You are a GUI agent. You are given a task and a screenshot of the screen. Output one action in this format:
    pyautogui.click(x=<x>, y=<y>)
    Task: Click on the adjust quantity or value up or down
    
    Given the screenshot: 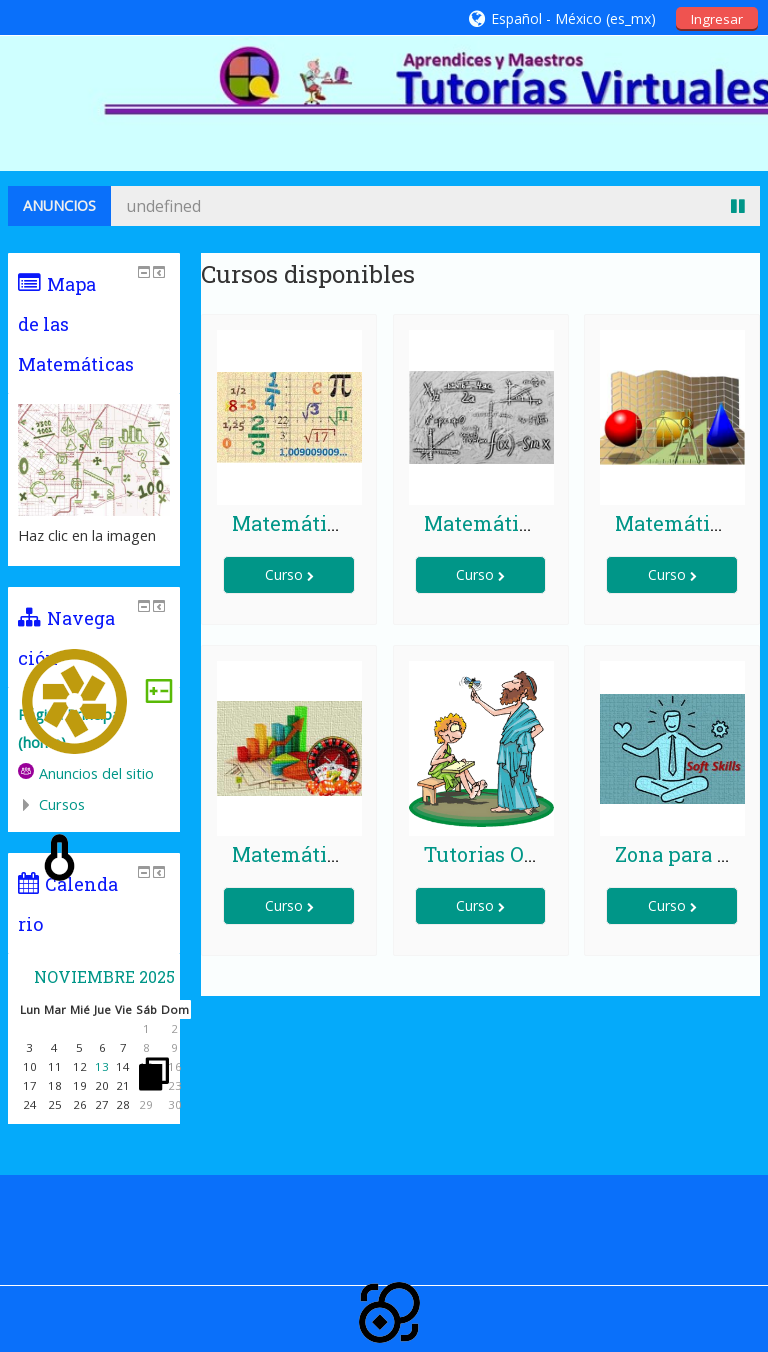 What is the action you would take?
    pyautogui.click(x=159, y=691)
    